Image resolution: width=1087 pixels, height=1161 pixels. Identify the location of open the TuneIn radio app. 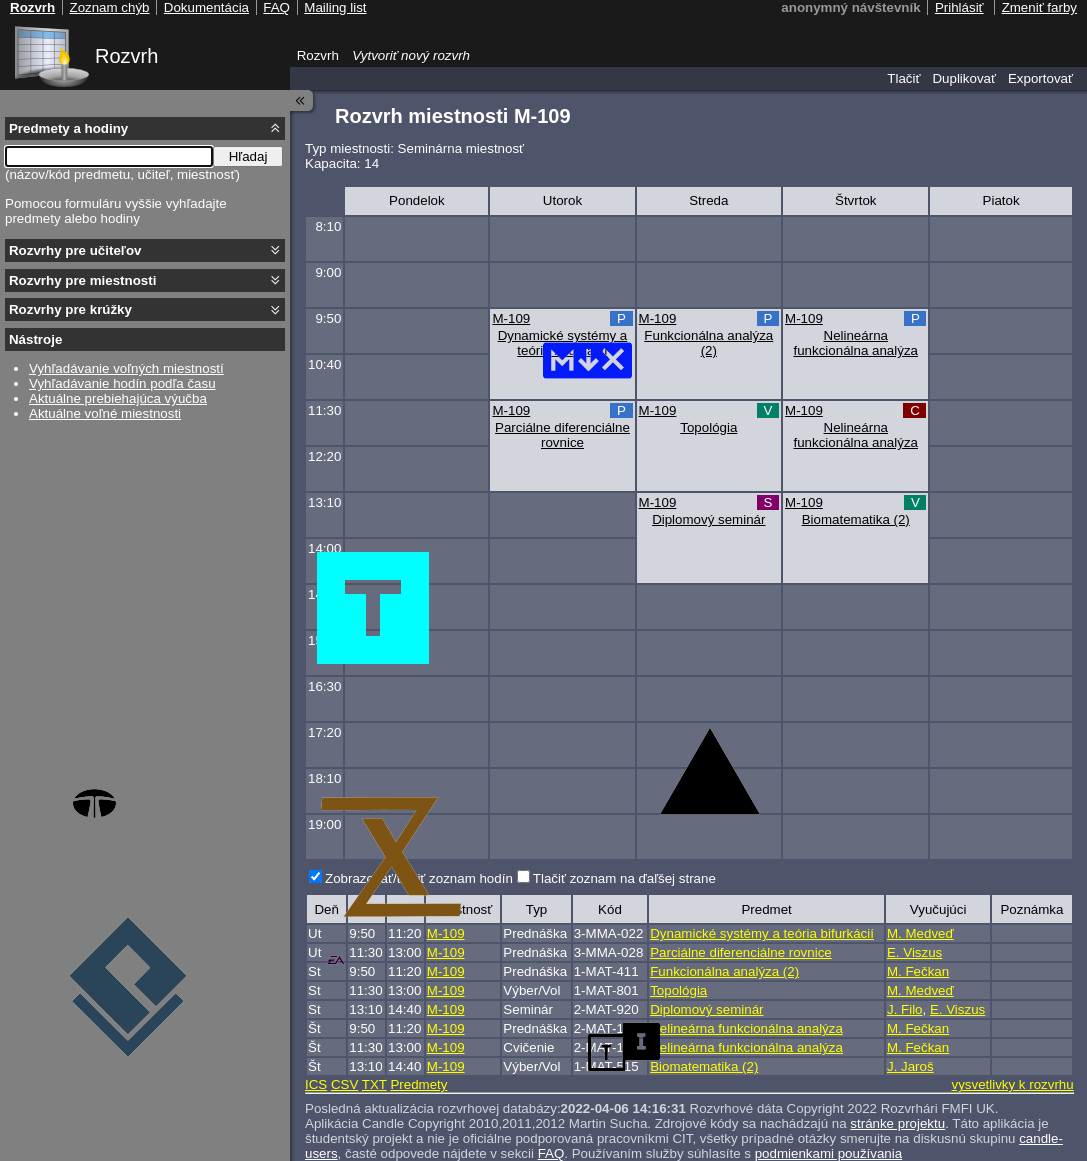
(624, 1047).